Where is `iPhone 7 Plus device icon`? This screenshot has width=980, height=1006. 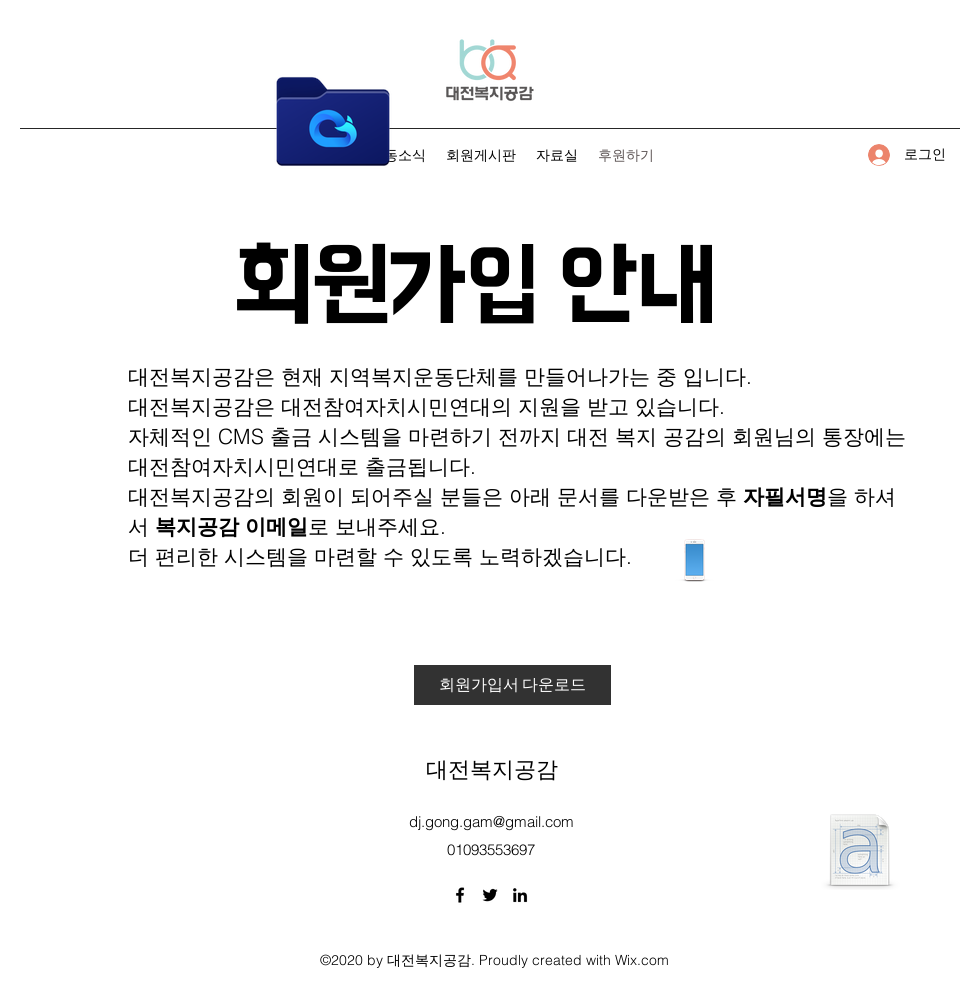 iPhone 7 Plus device icon is located at coordinates (694, 560).